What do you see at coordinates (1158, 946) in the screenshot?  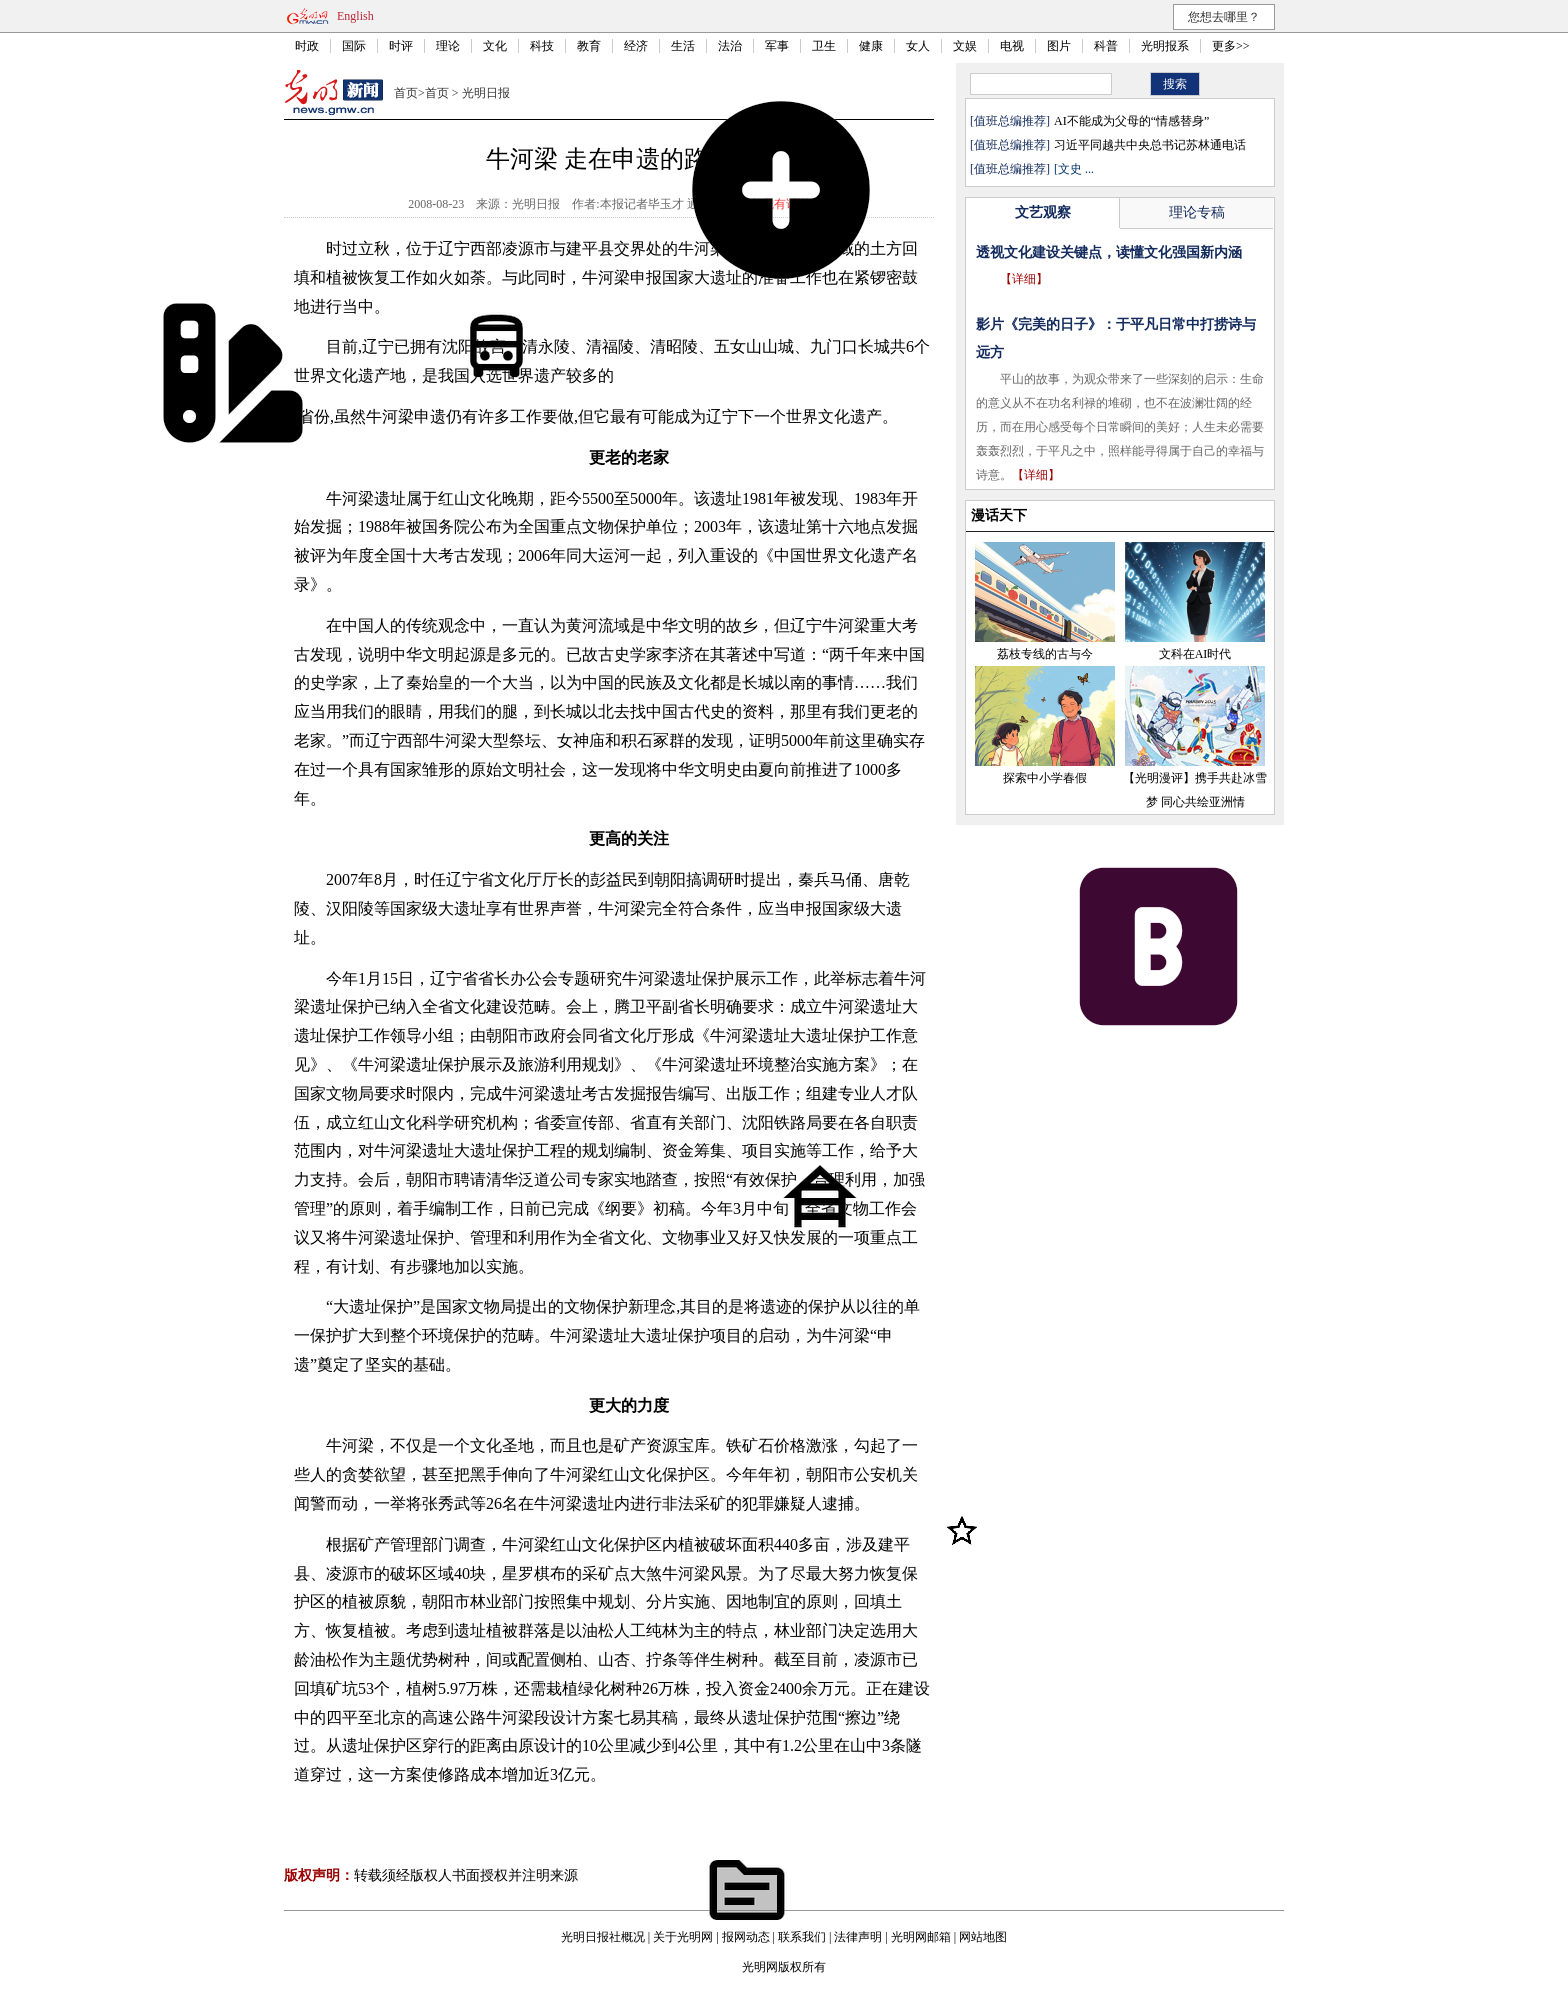 I see `apply bold formatting to text` at bounding box center [1158, 946].